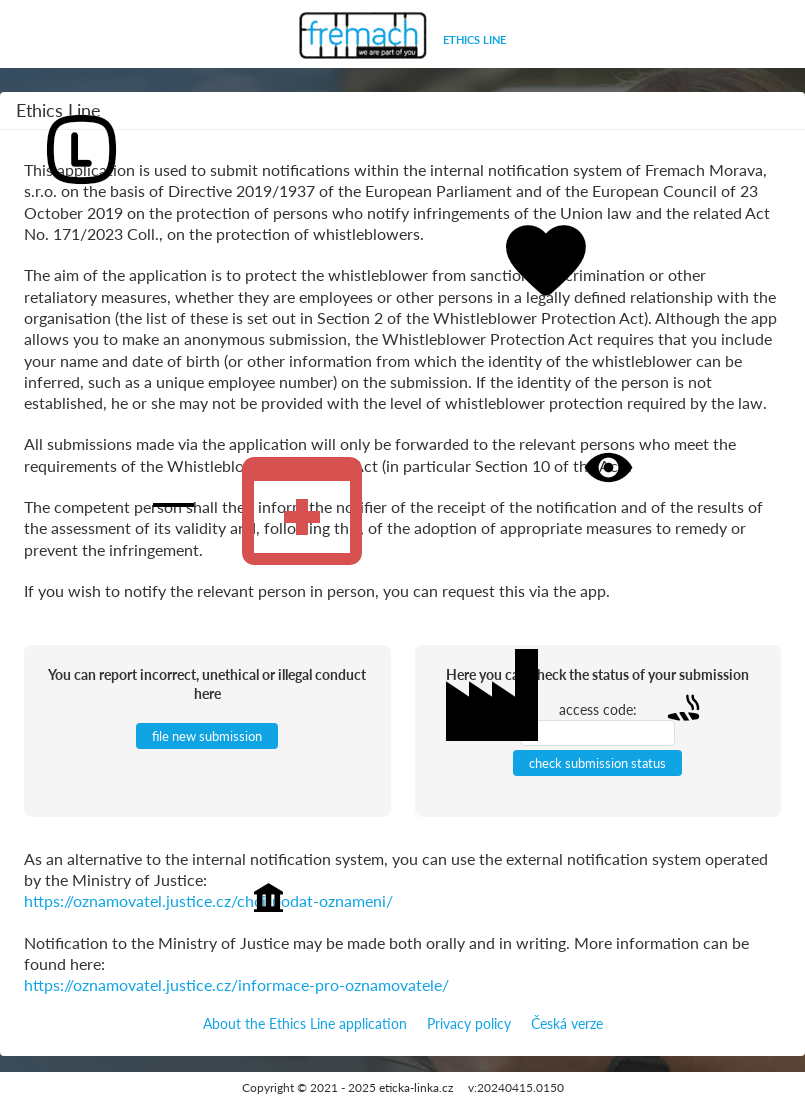 The width and height of the screenshot is (805, 1104). What do you see at coordinates (268, 897) in the screenshot?
I see `access your saved content library` at bounding box center [268, 897].